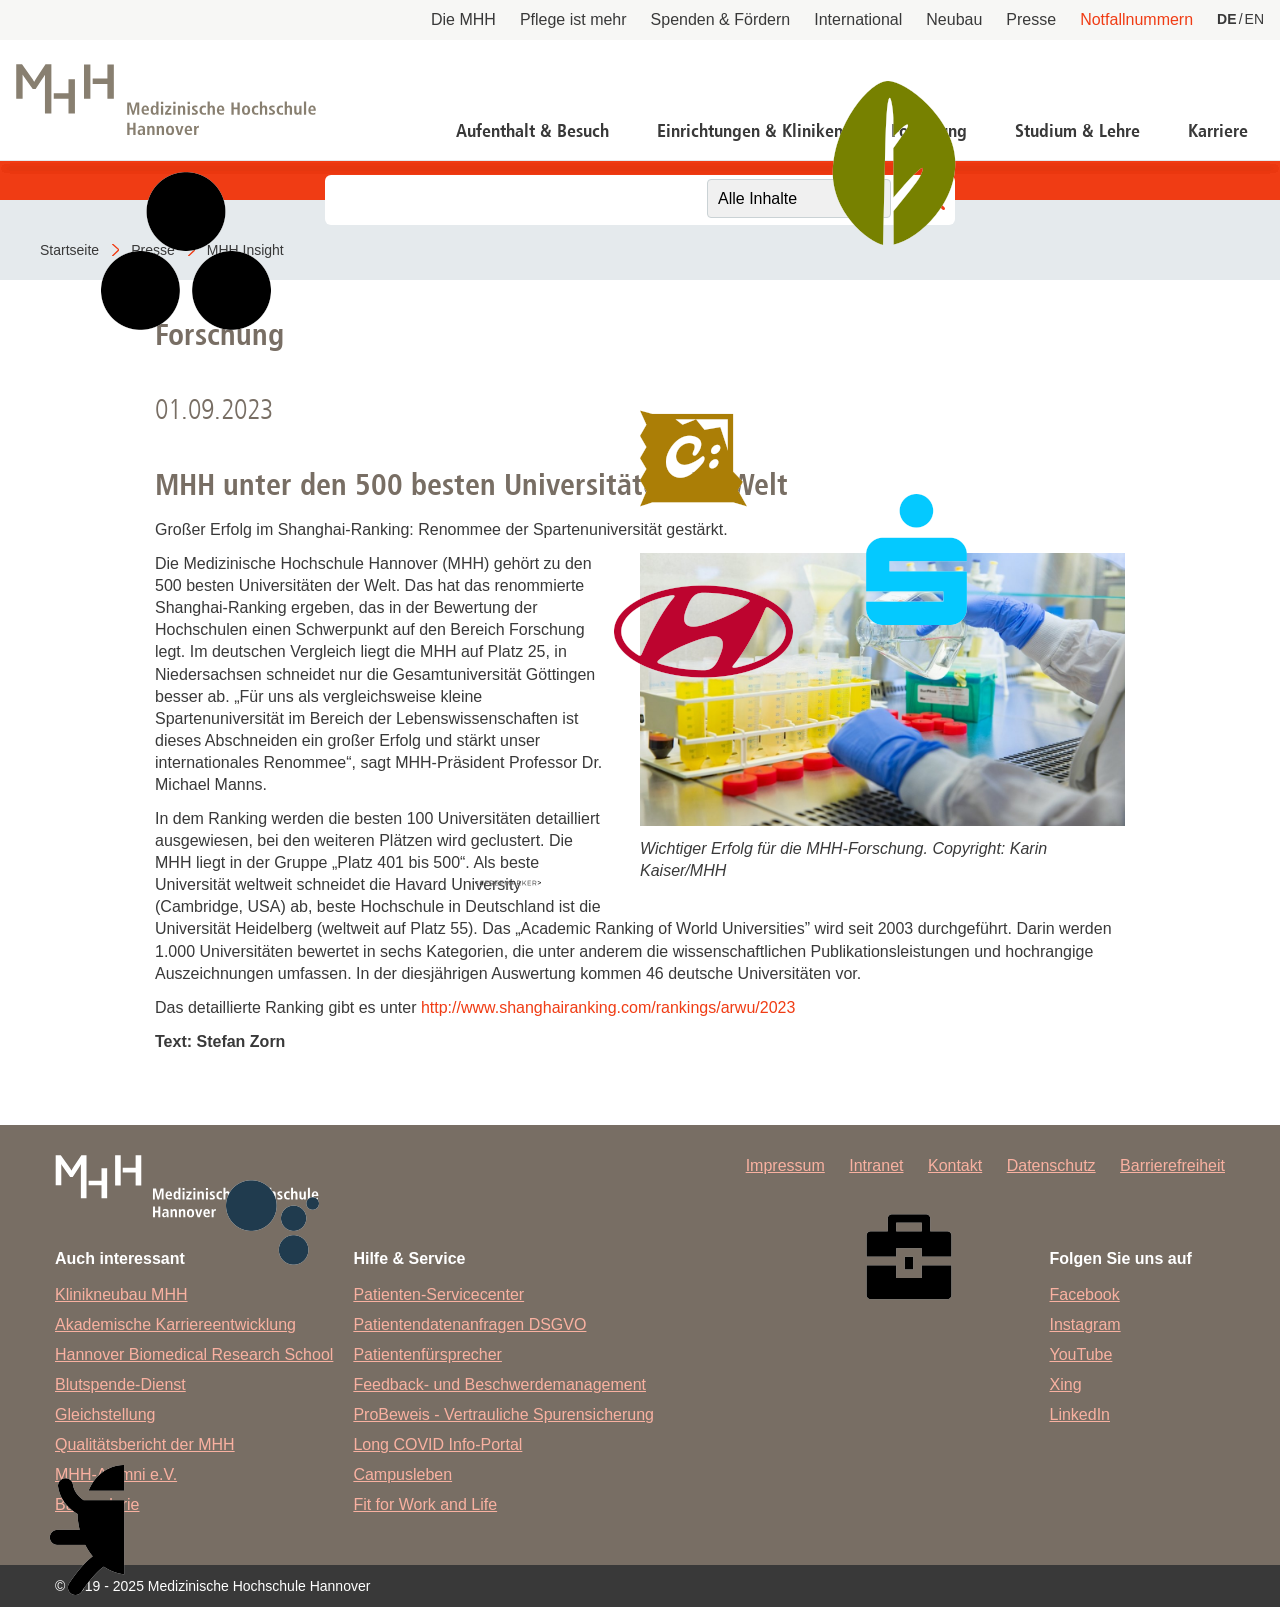 Image resolution: width=1280 pixels, height=1607 pixels. I want to click on open google assistant, so click(272, 1222).